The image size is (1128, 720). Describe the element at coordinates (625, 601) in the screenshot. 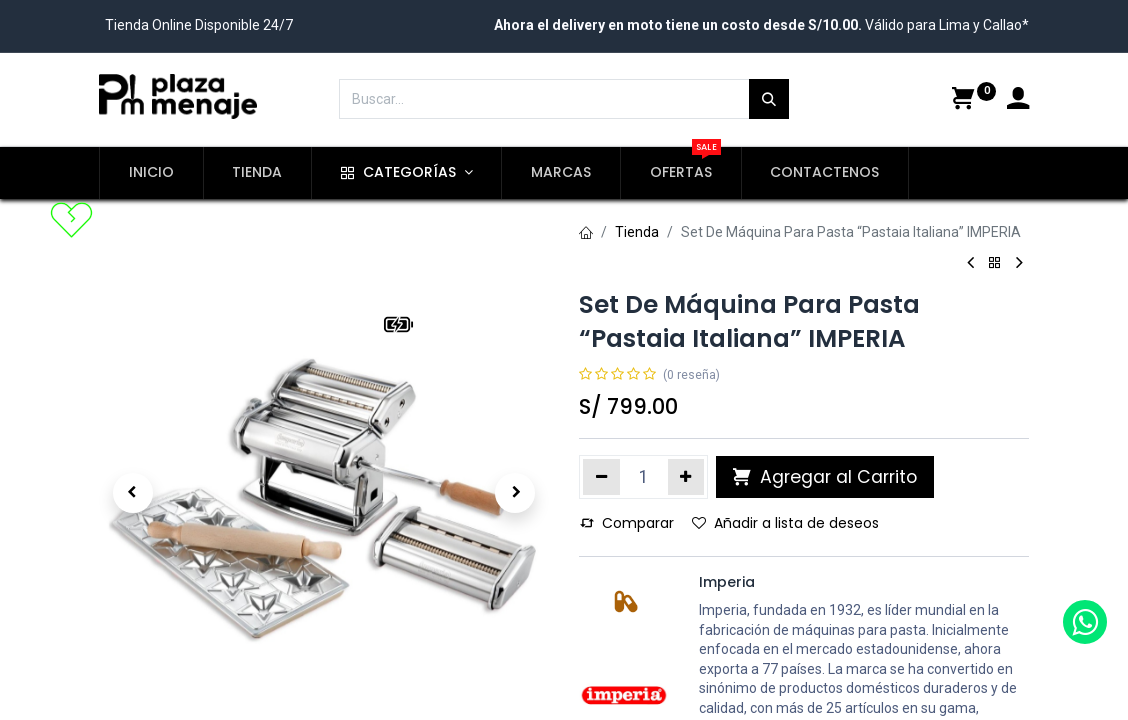

I see `access medication or pharmacy features` at that location.